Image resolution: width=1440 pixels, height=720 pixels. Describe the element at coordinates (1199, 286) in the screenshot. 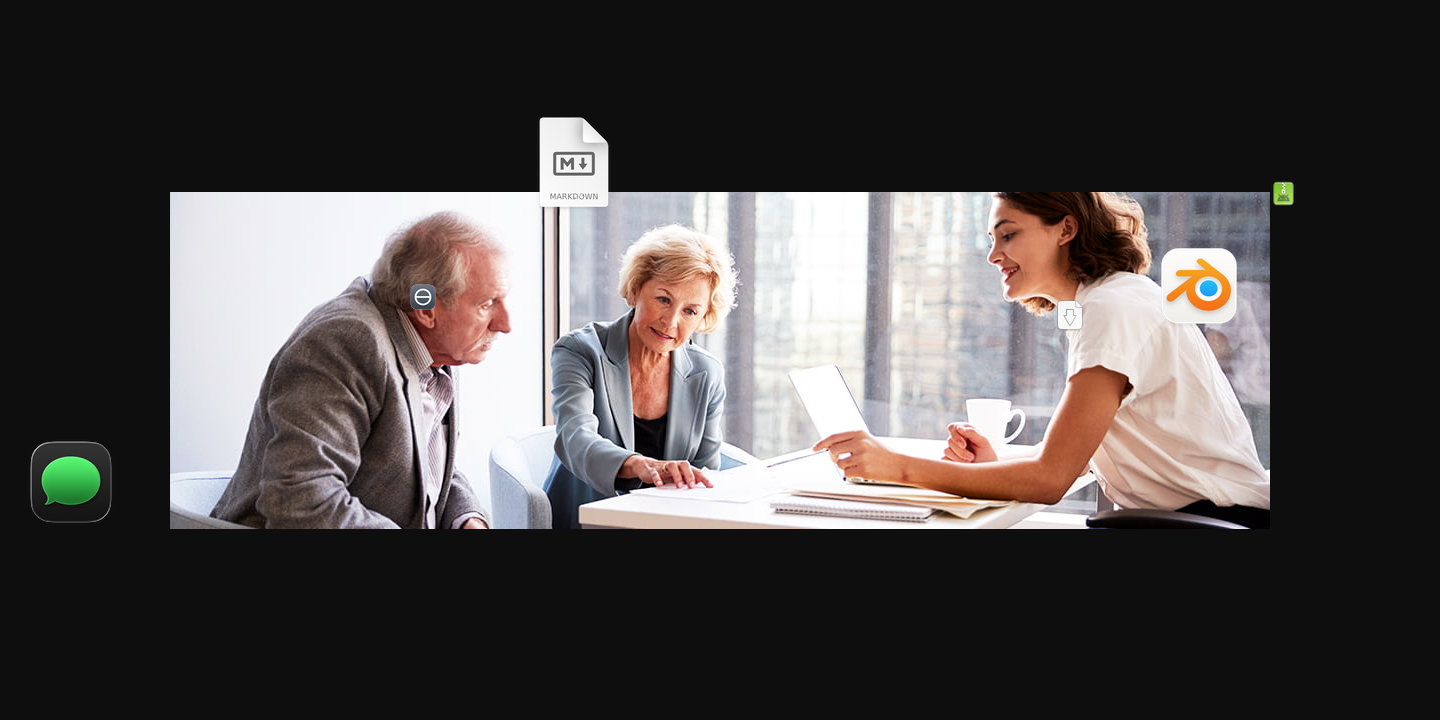

I see `open Blender 3D modeling application` at that location.